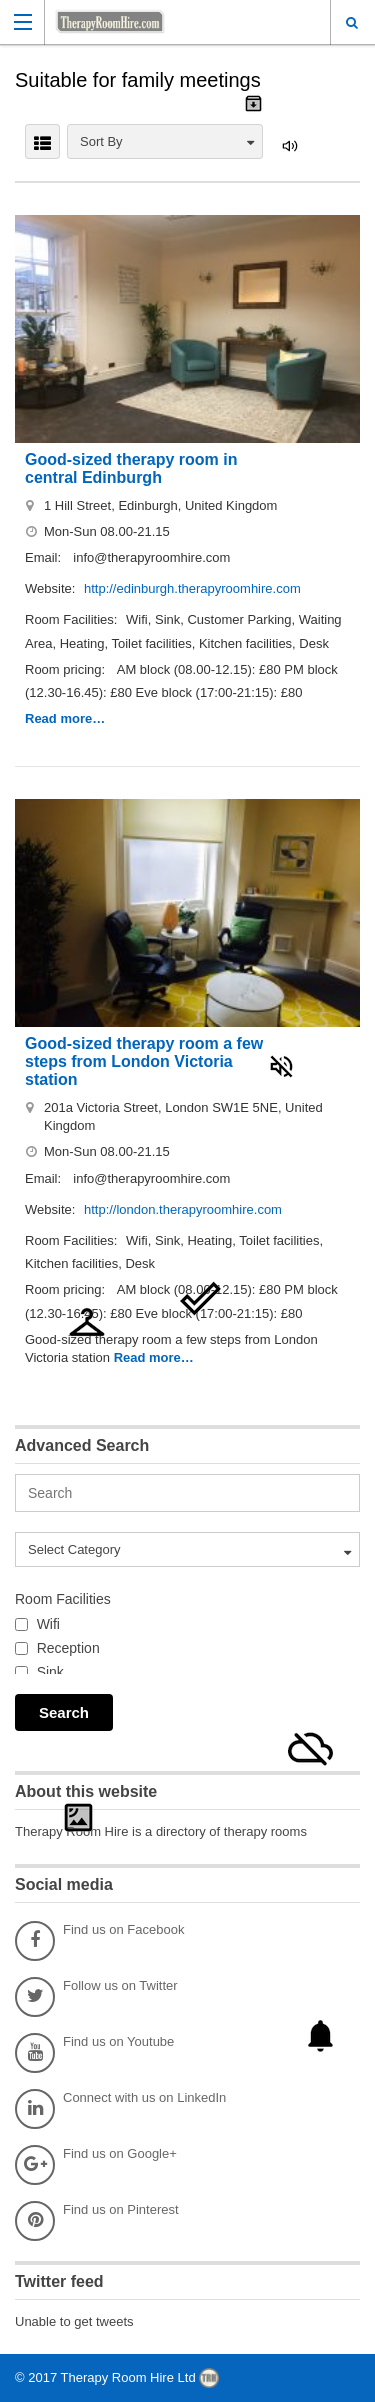  What do you see at coordinates (78, 1817) in the screenshot?
I see `switch to satellite map view` at bounding box center [78, 1817].